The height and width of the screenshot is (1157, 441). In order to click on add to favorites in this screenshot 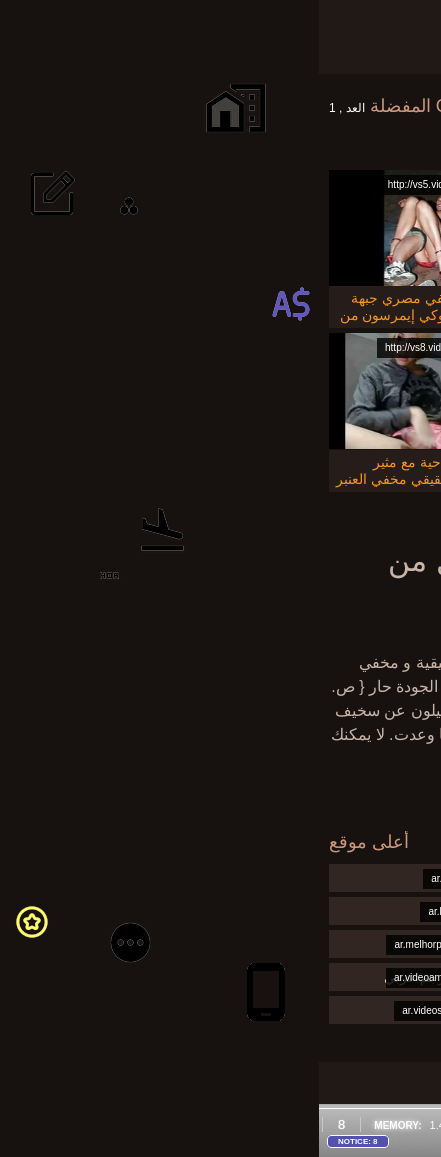, I will do `click(32, 922)`.